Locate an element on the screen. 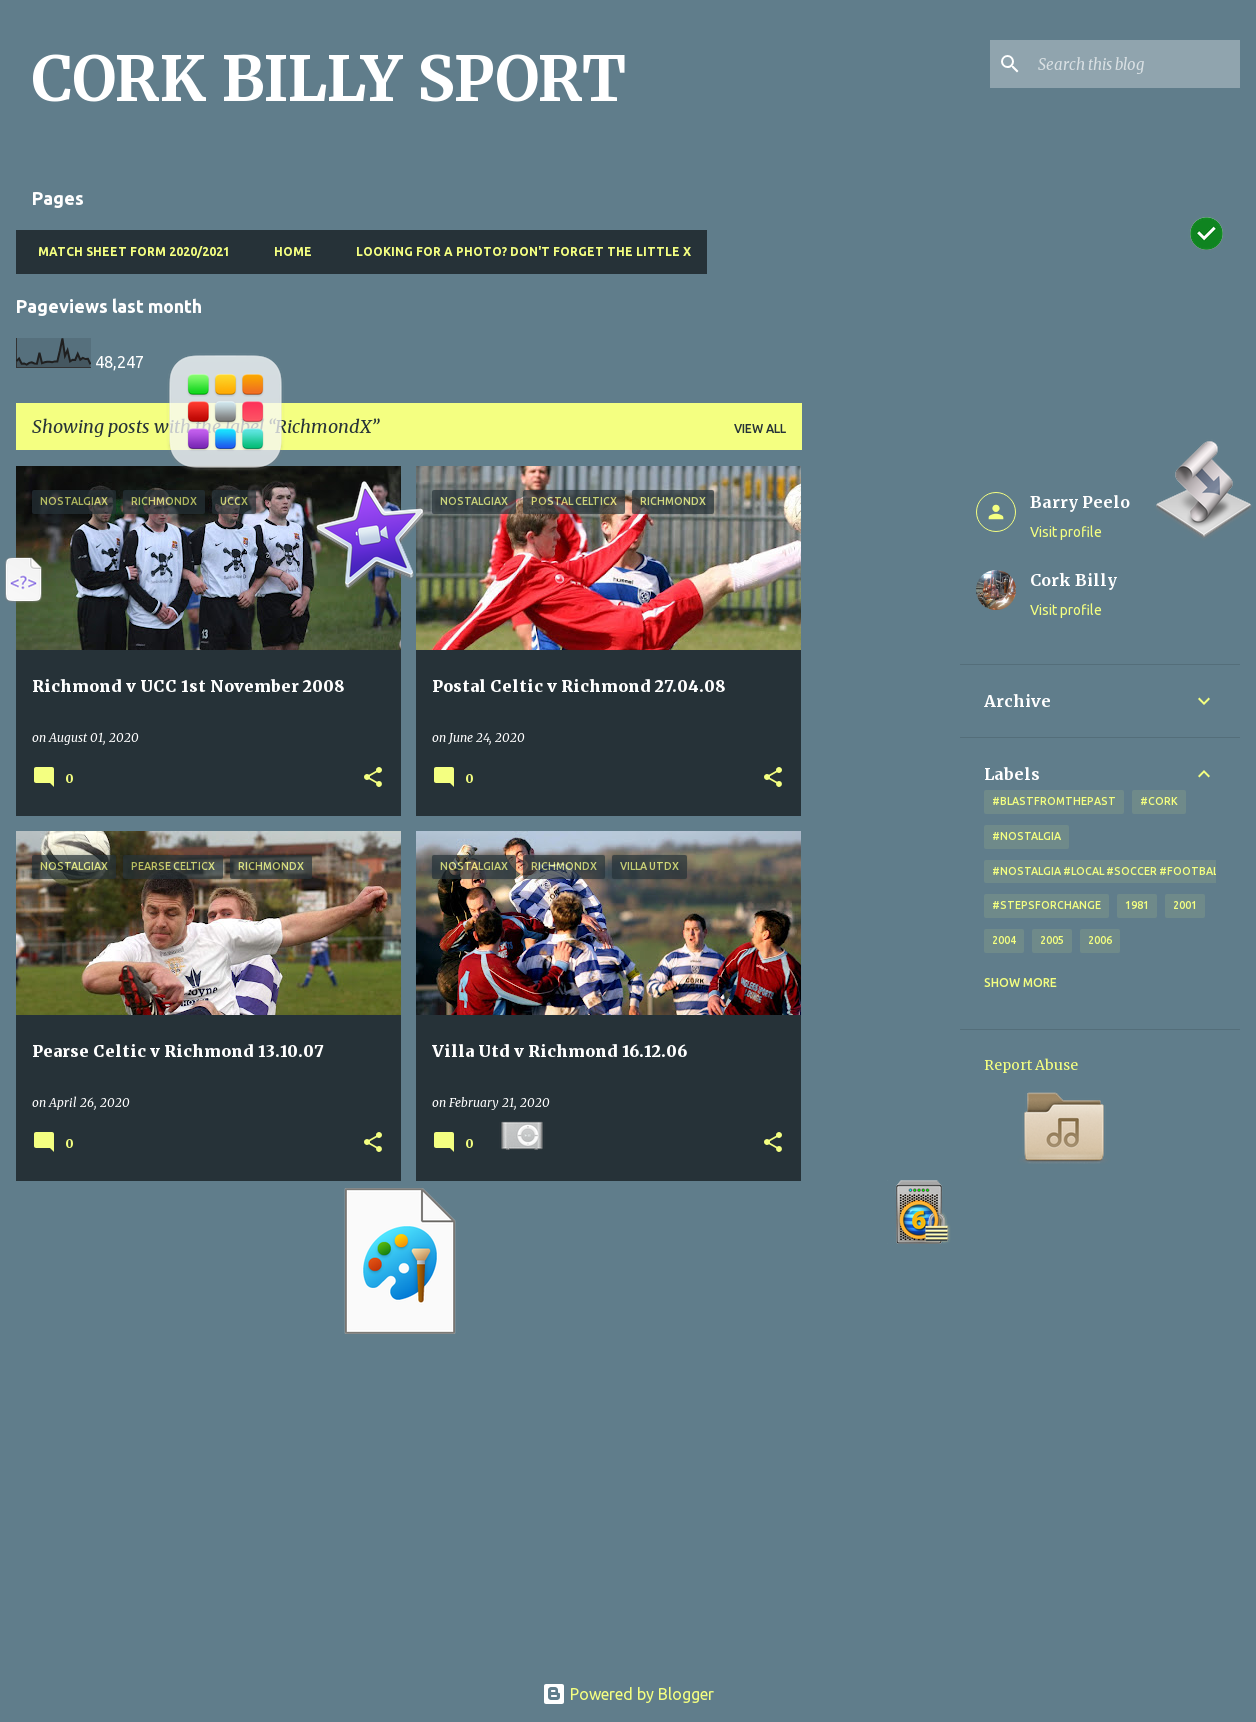 This screenshot has height=1722, width=1256. confirm or apply changes in a dialog is located at coordinates (1206, 233).